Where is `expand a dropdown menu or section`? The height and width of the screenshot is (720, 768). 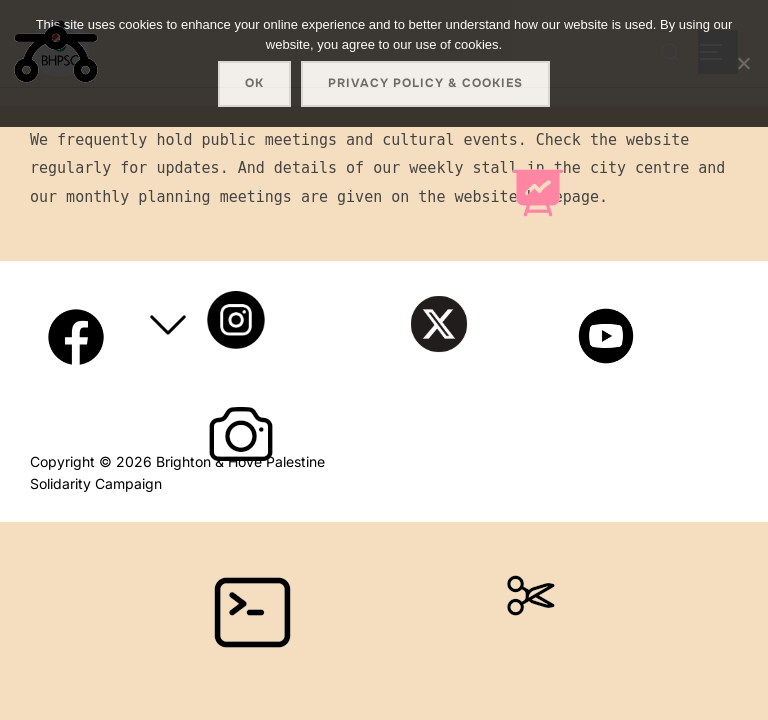
expand a dropdown menu or section is located at coordinates (168, 325).